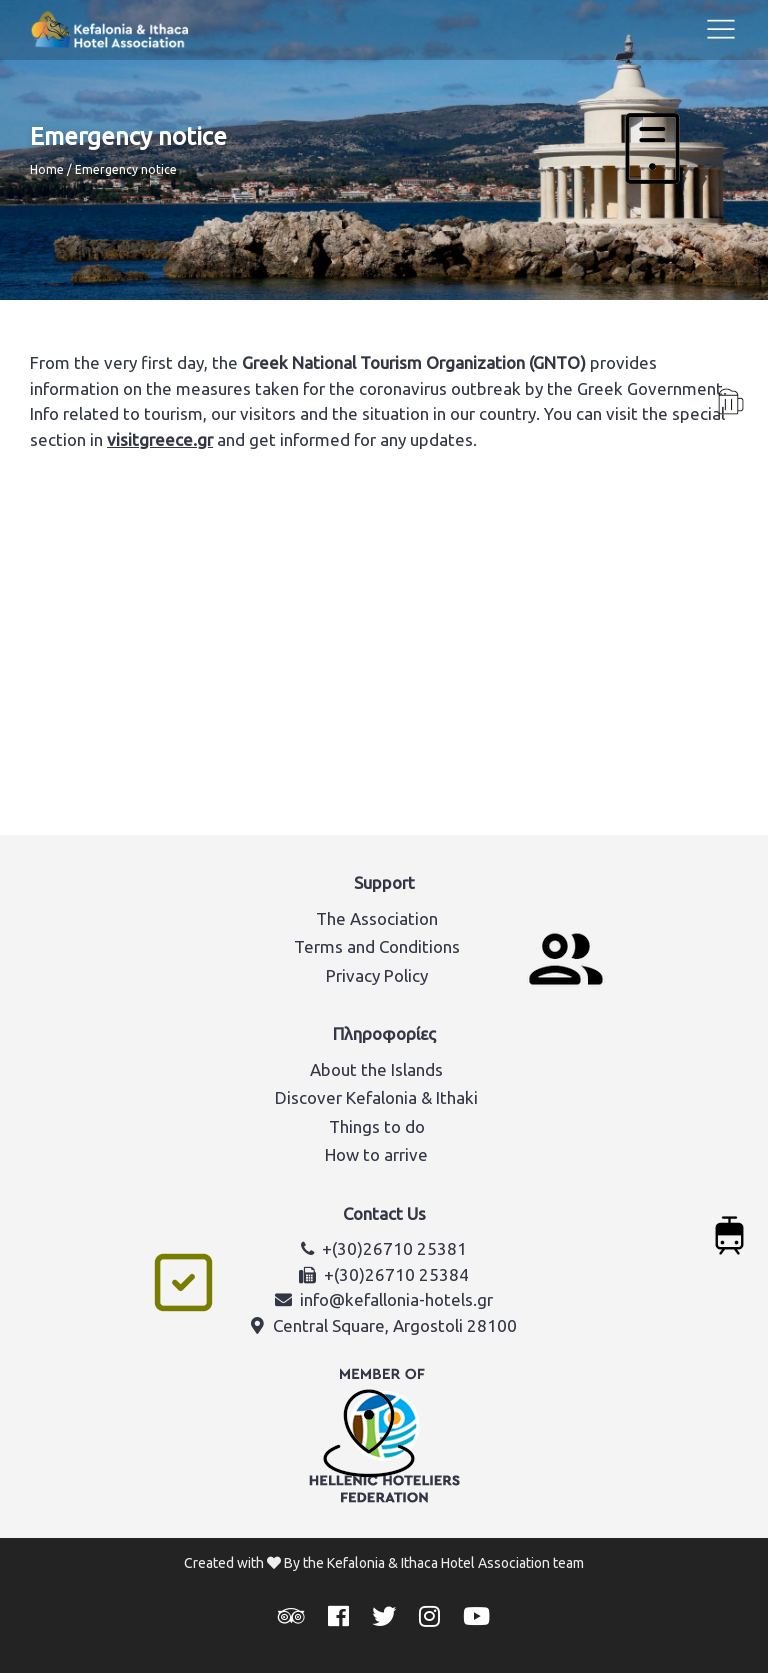 Image resolution: width=768 pixels, height=1673 pixels. I want to click on access desktop computer or server settings, so click(652, 148).